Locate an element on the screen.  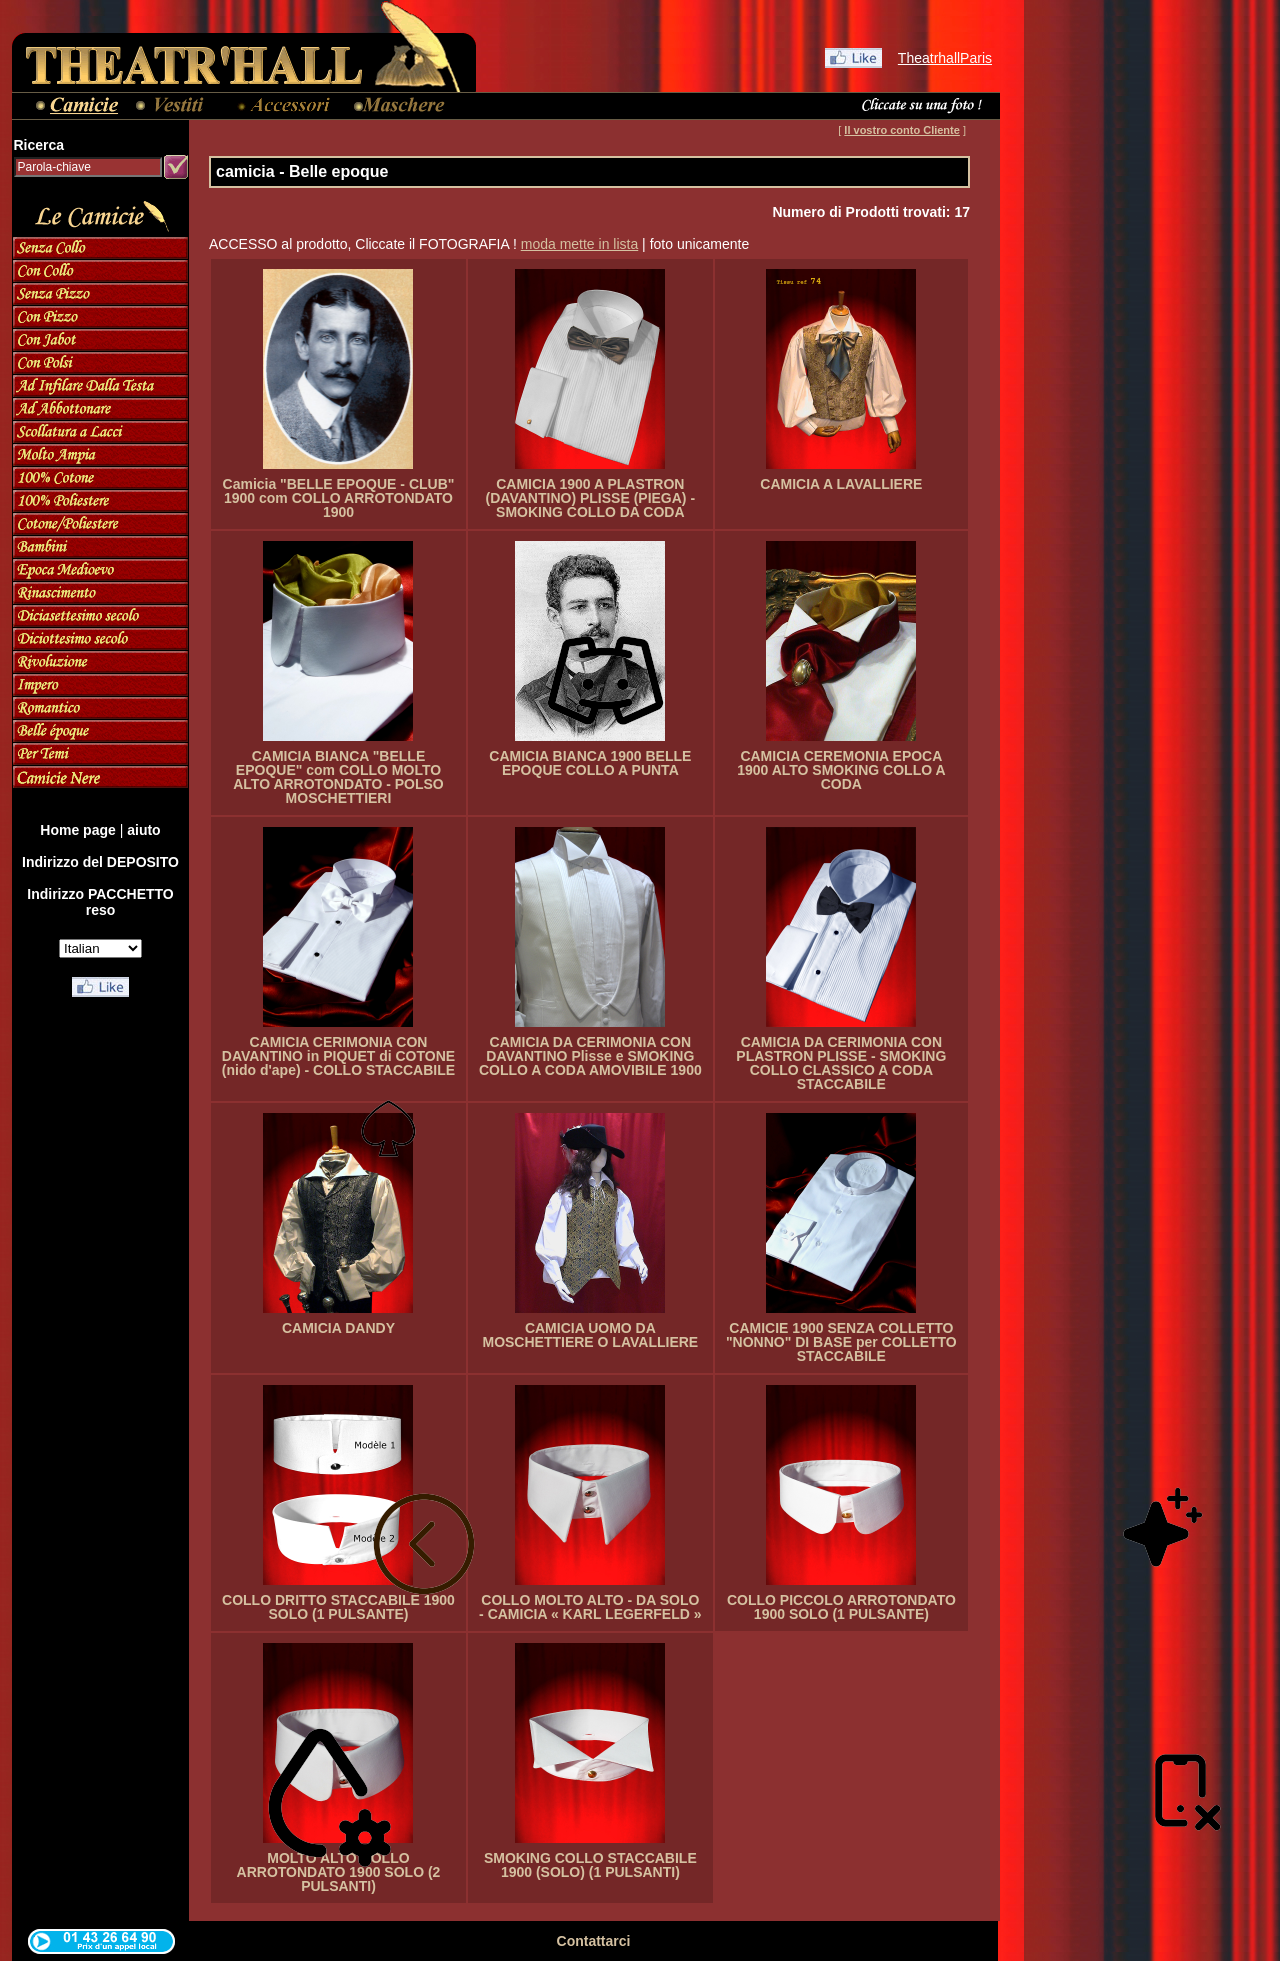
configure water or liquid settings is located at coordinates (320, 1793).